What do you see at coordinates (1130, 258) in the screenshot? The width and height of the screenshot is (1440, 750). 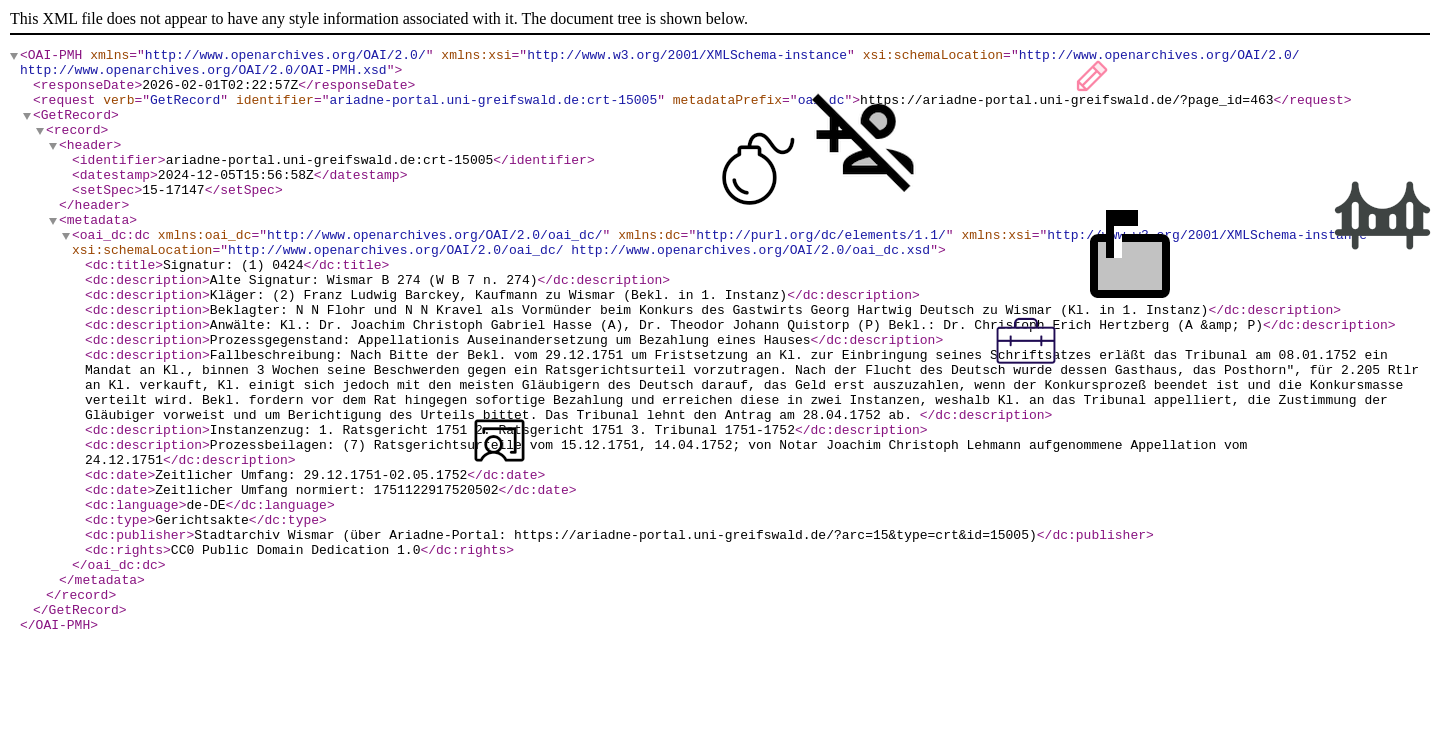 I see `indicates new mail in your mailbox` at bounding box center [1130, 258].